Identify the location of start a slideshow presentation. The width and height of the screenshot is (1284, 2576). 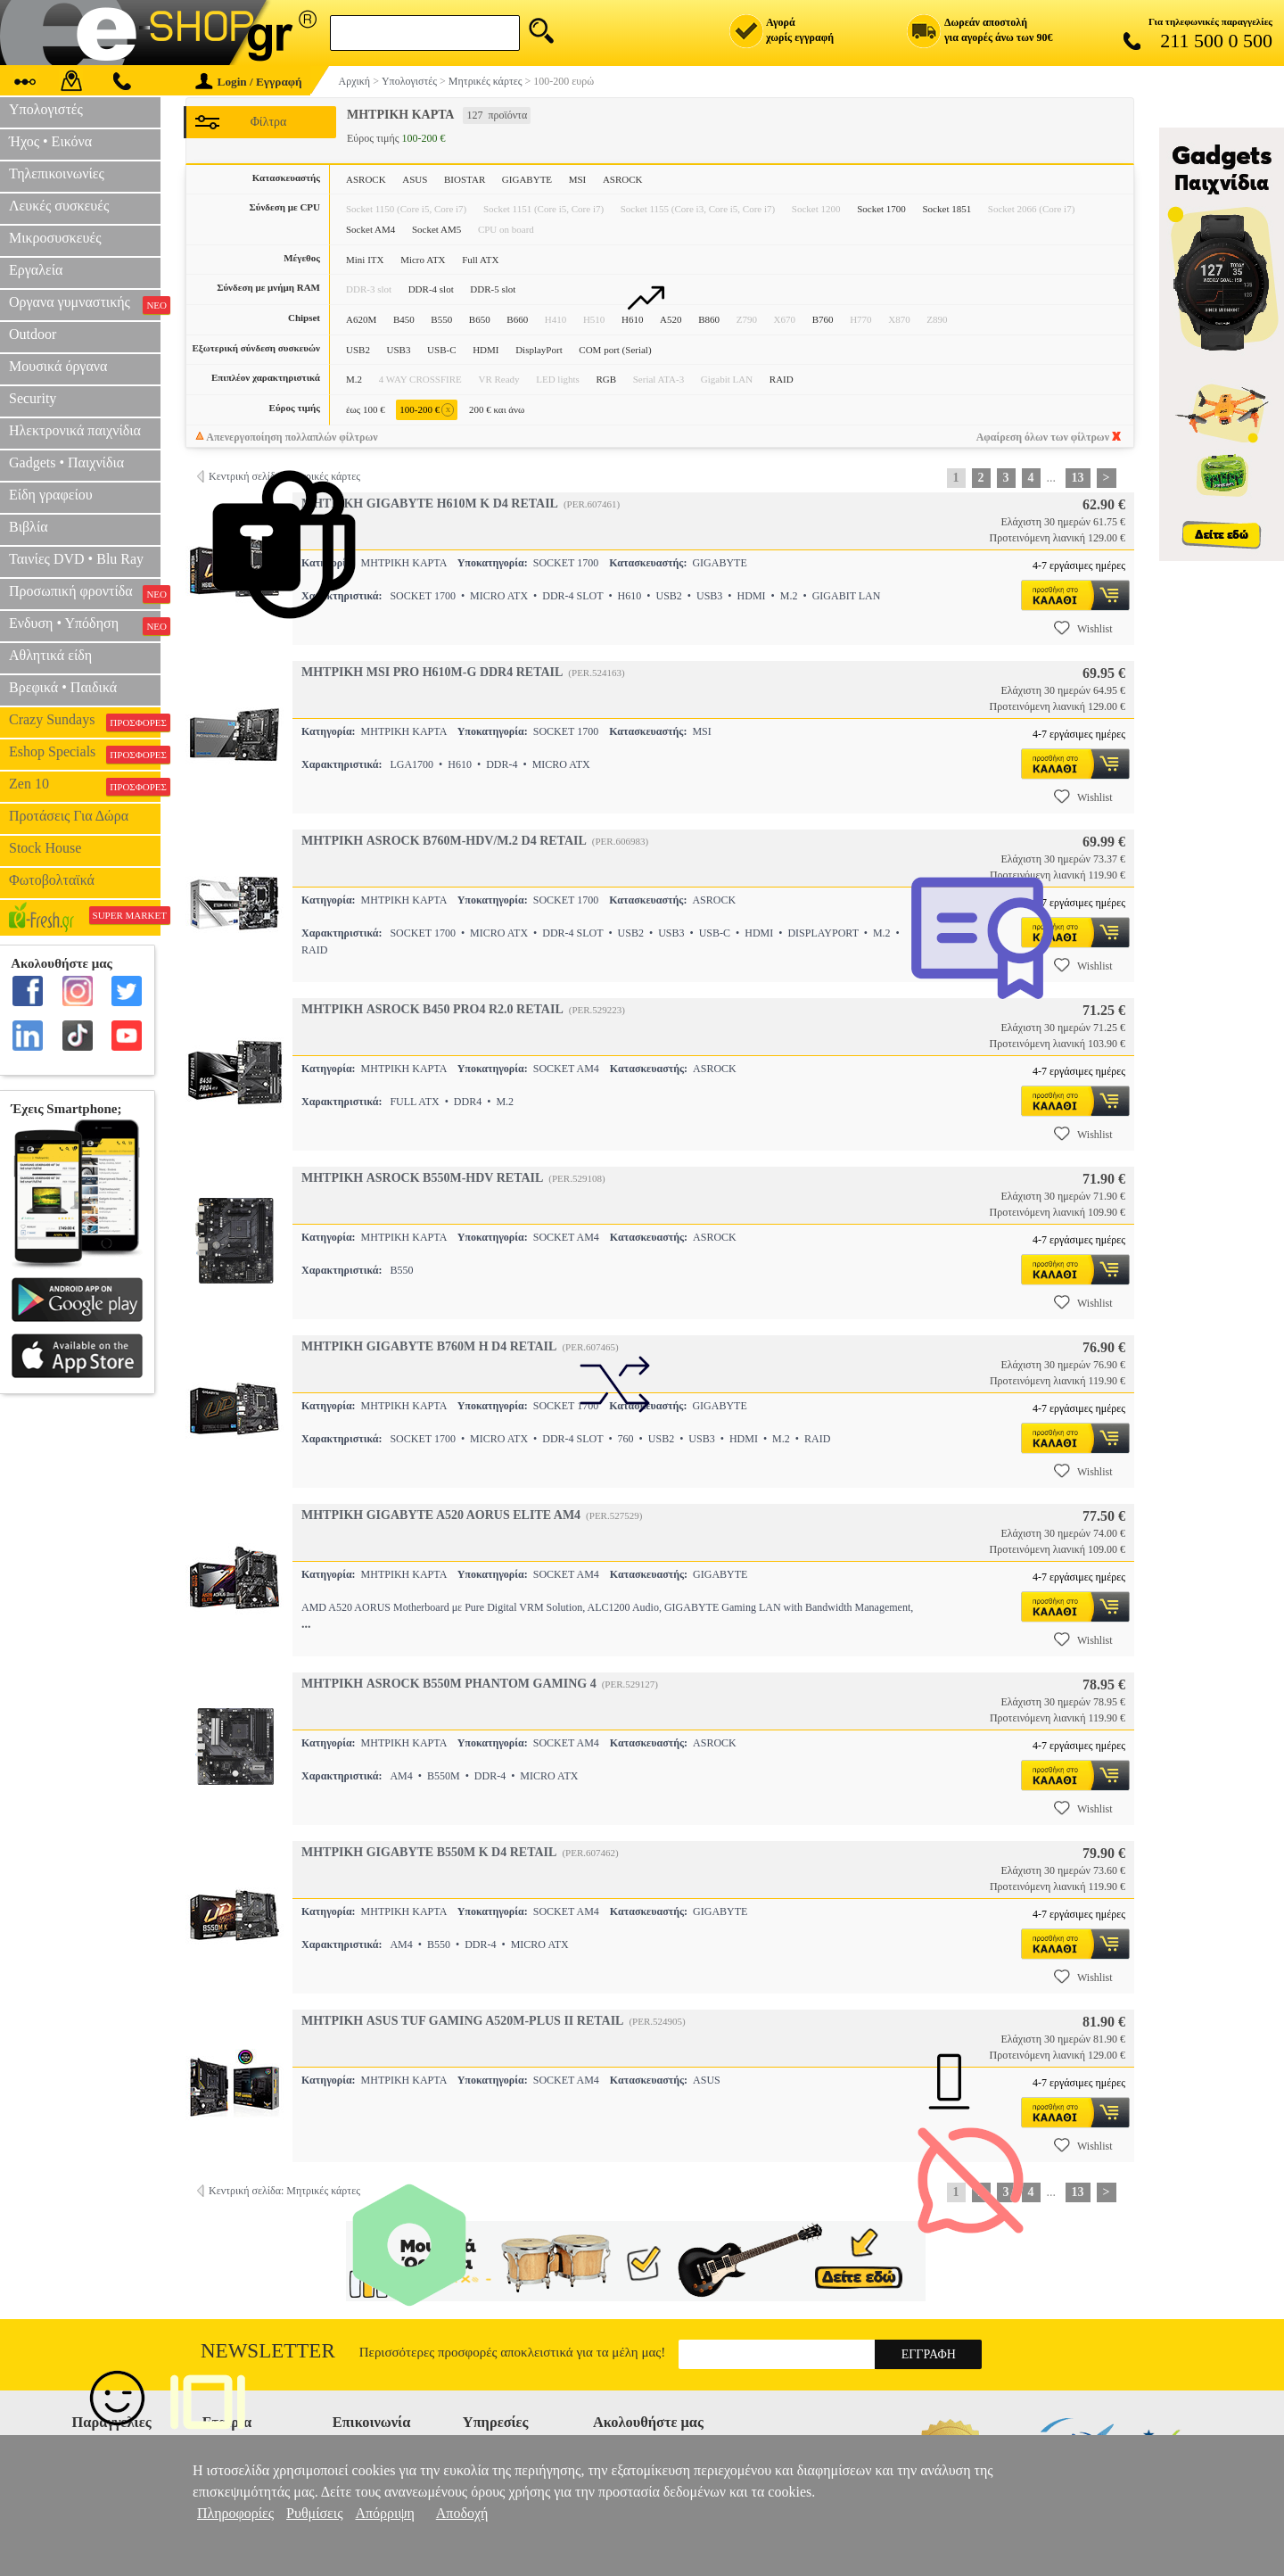
(208, 2402).